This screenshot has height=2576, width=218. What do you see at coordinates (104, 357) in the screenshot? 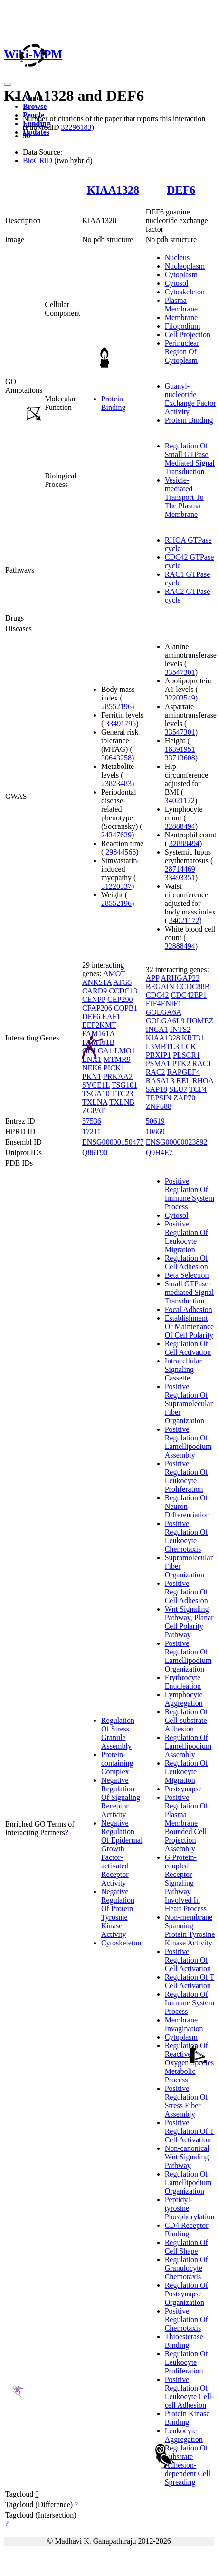
I see `toggle ambient or night mode lighting` at bounding box center [104, 357].